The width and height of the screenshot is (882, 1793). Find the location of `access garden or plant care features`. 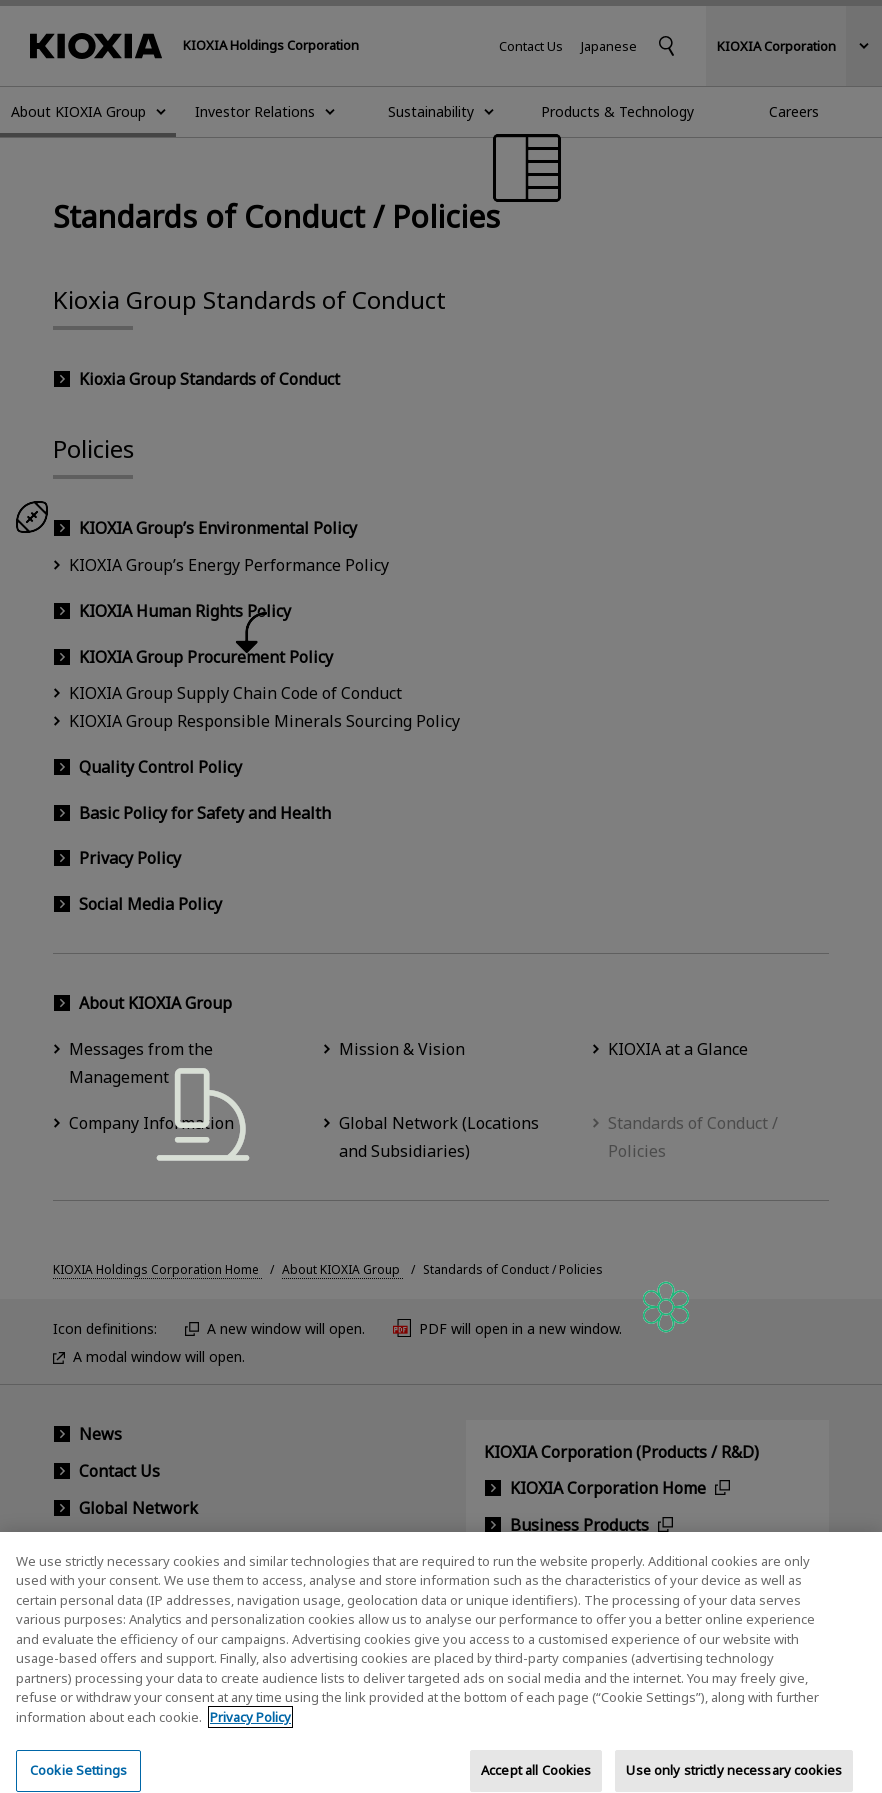

access garden or plant care features is located at coordinates (666, 1307).